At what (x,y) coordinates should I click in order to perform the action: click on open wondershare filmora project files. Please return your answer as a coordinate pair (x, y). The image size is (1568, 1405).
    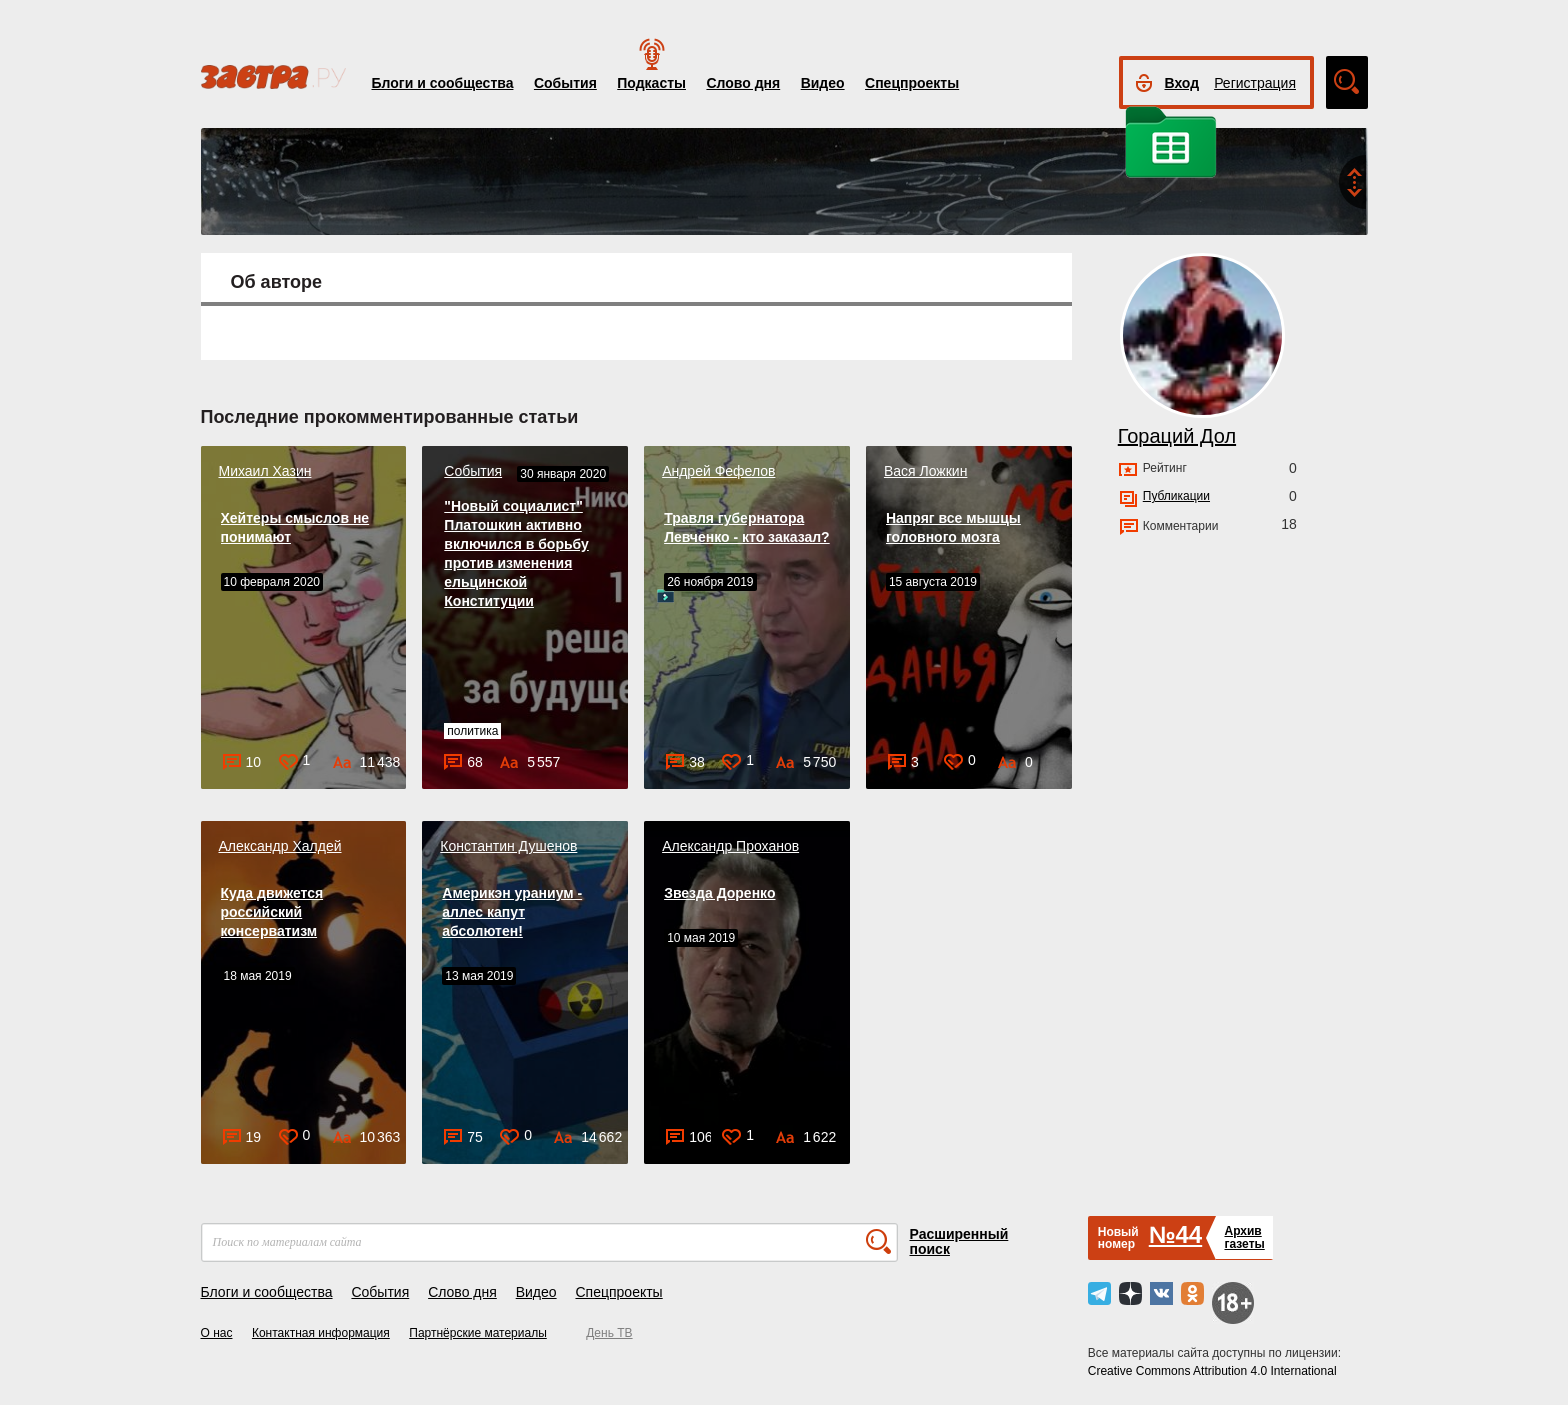
    Looking at the image, I should click on (665, 596).